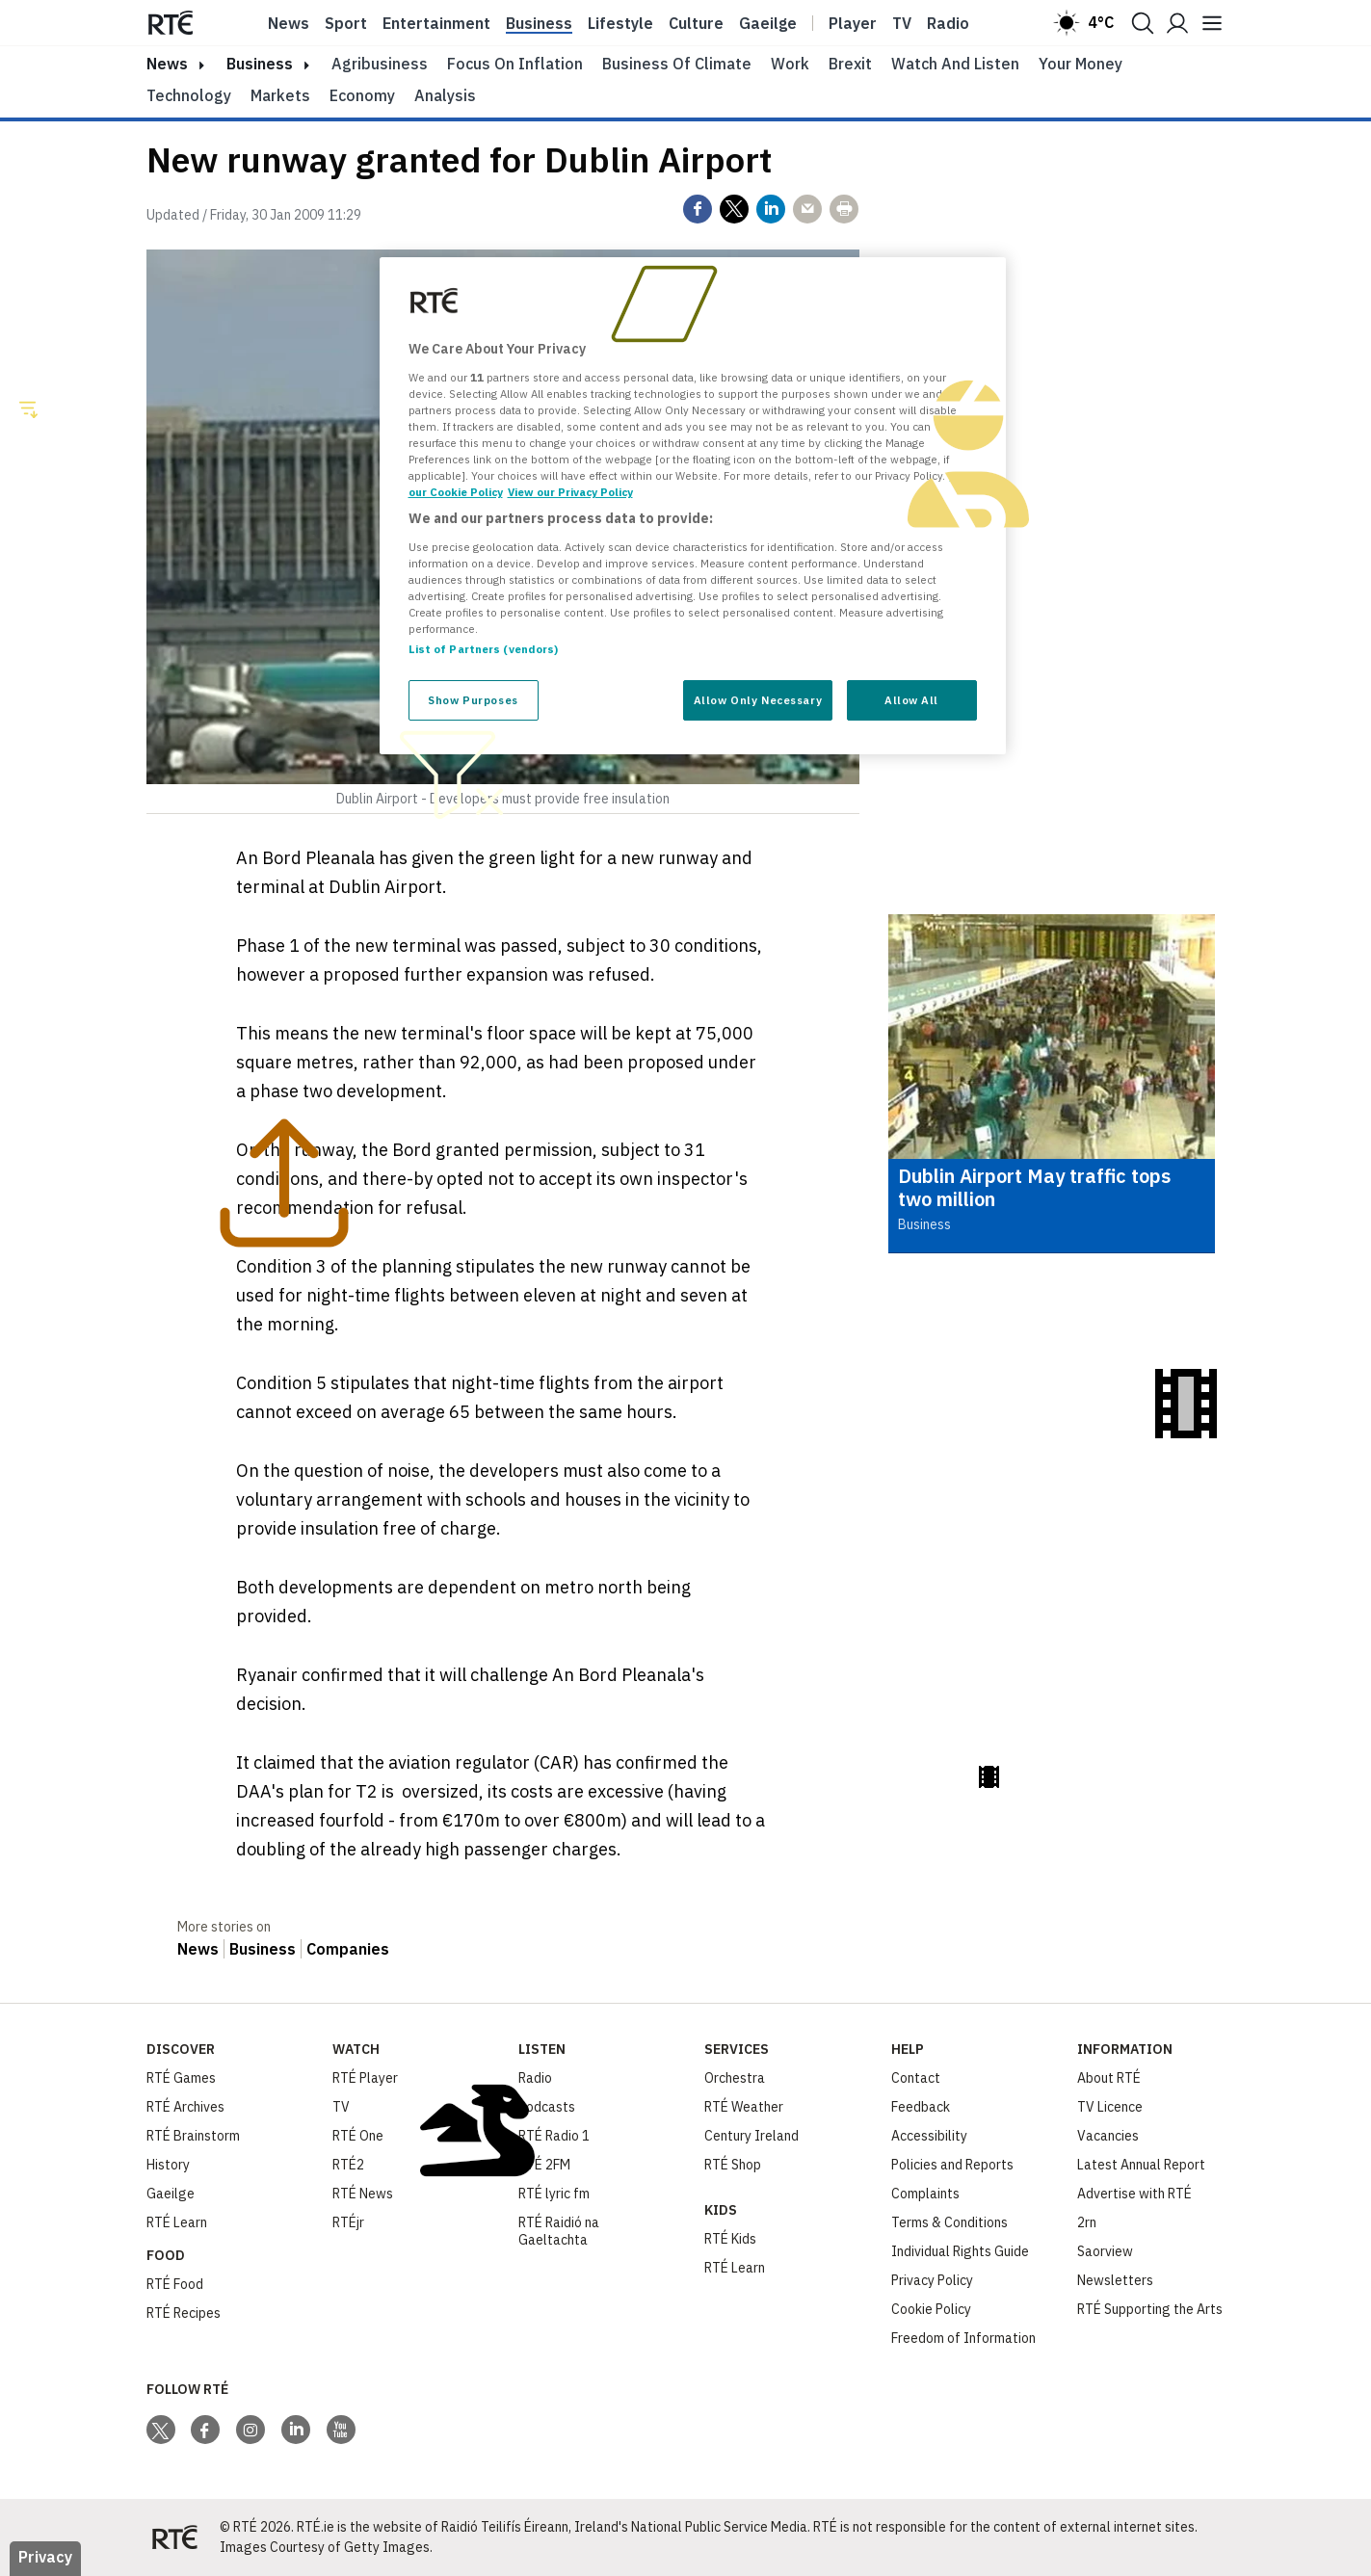 The width and height of the screenshot is (1371, 2576). I want to click on access fantasy or gaming content, so click(477, 2130).